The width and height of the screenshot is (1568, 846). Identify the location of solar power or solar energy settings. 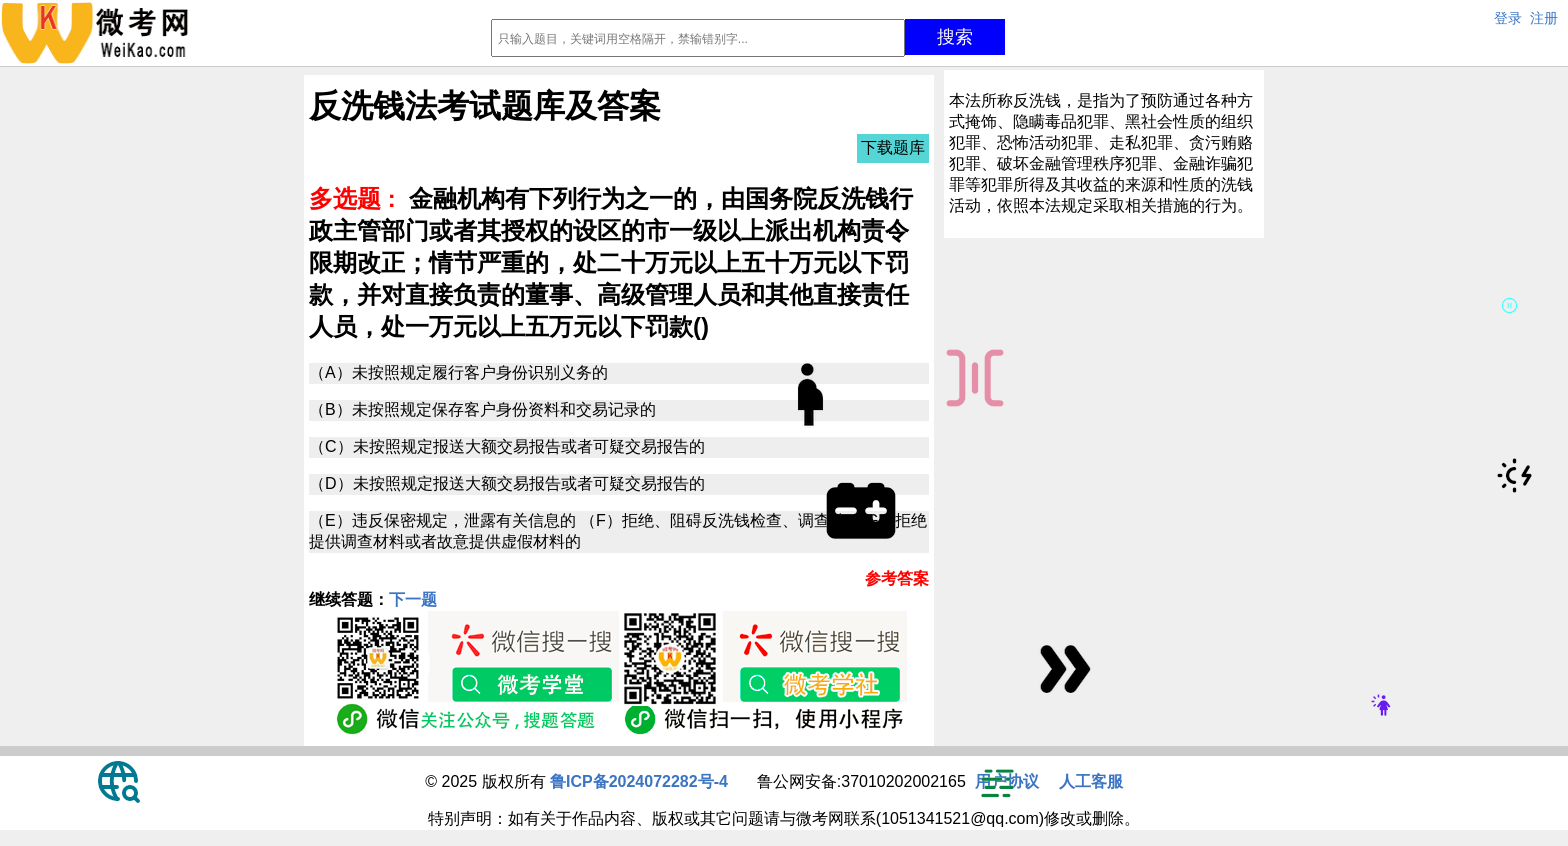
(1514, 475).